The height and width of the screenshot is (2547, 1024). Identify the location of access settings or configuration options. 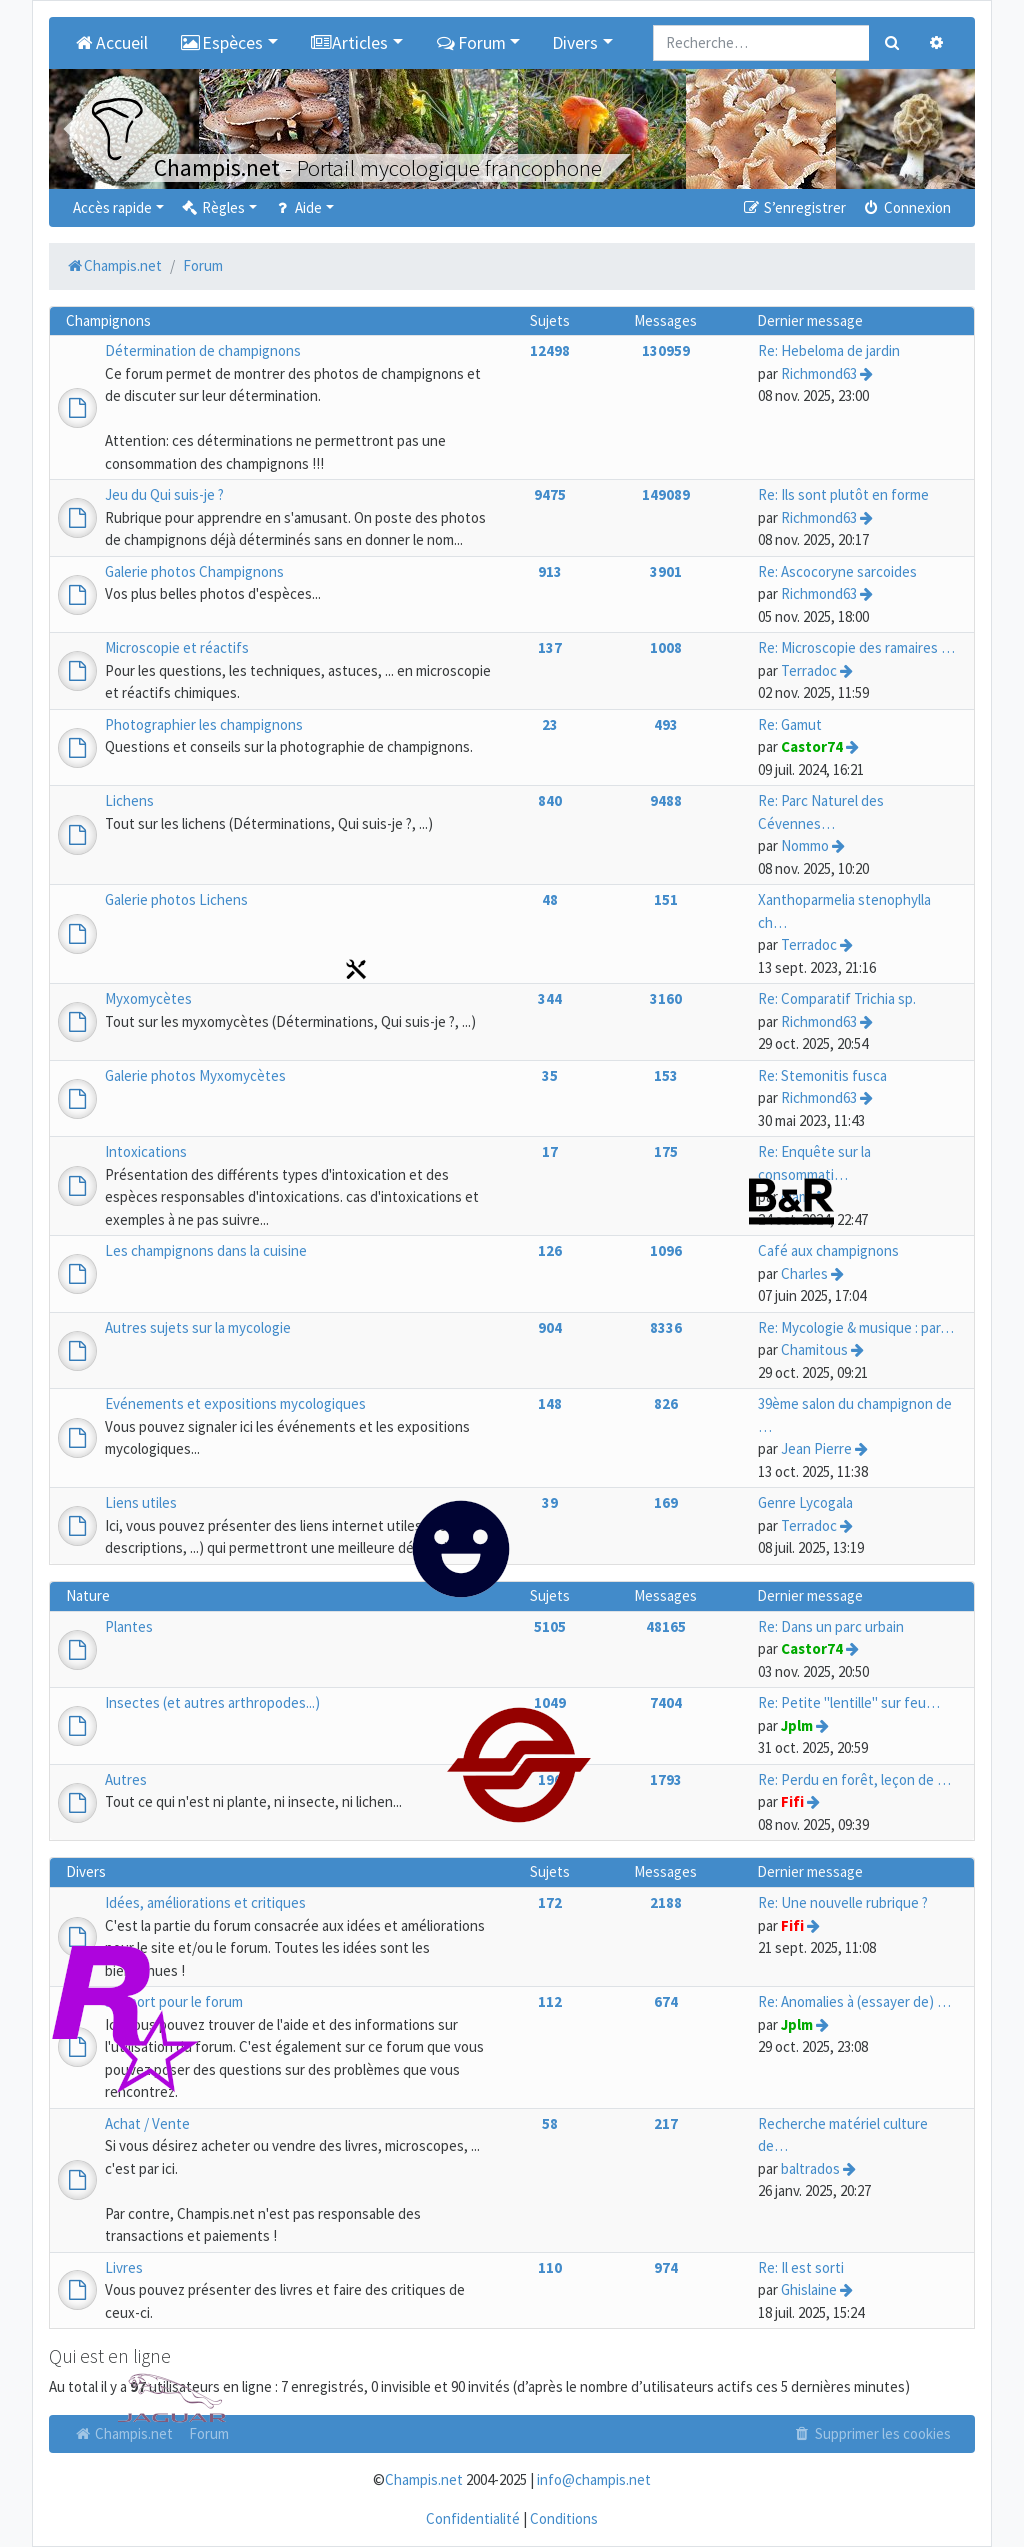
(356, 969).